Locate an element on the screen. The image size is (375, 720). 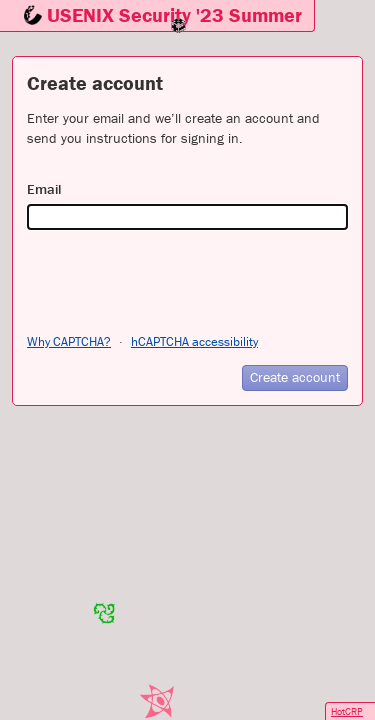
roll the dice or take a chance is located at coordinates (178, 25).